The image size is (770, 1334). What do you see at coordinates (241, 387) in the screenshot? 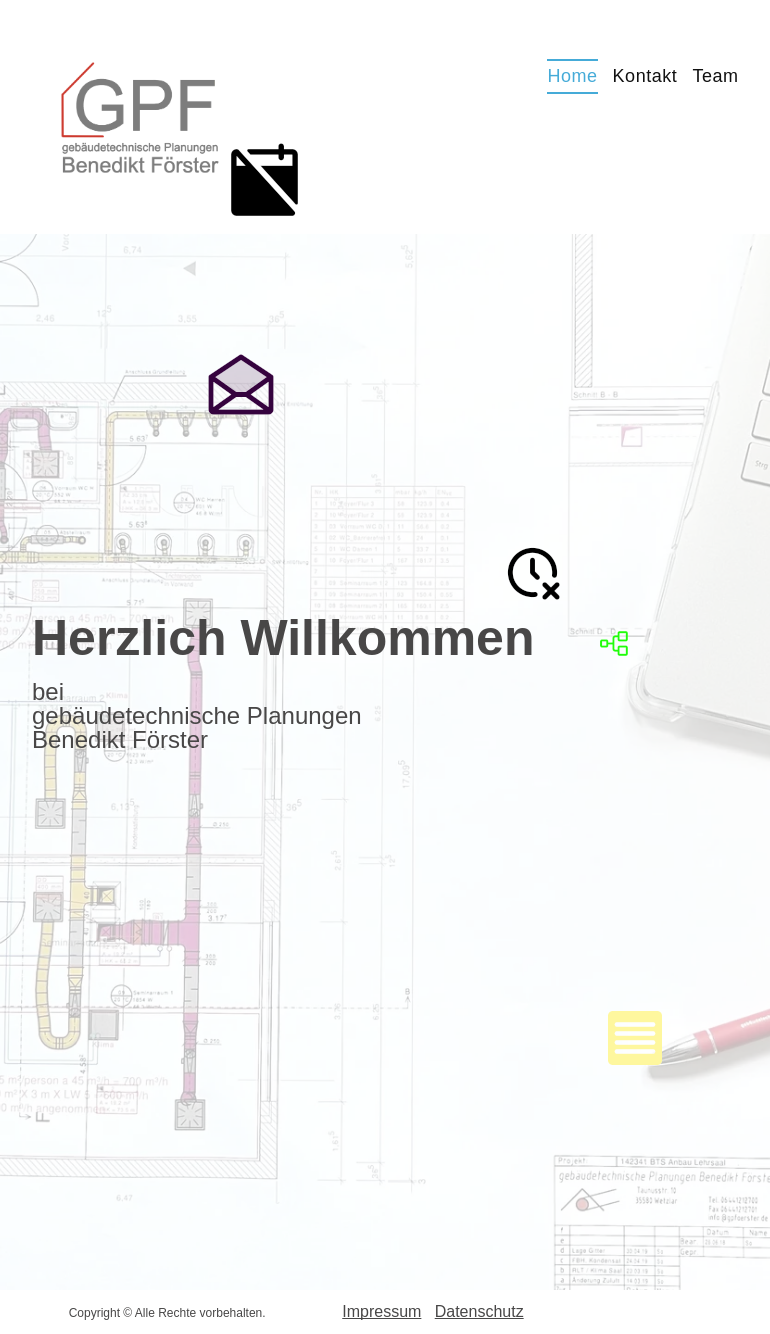
I see `view an opened or read email` at bounding box center [241, 387].